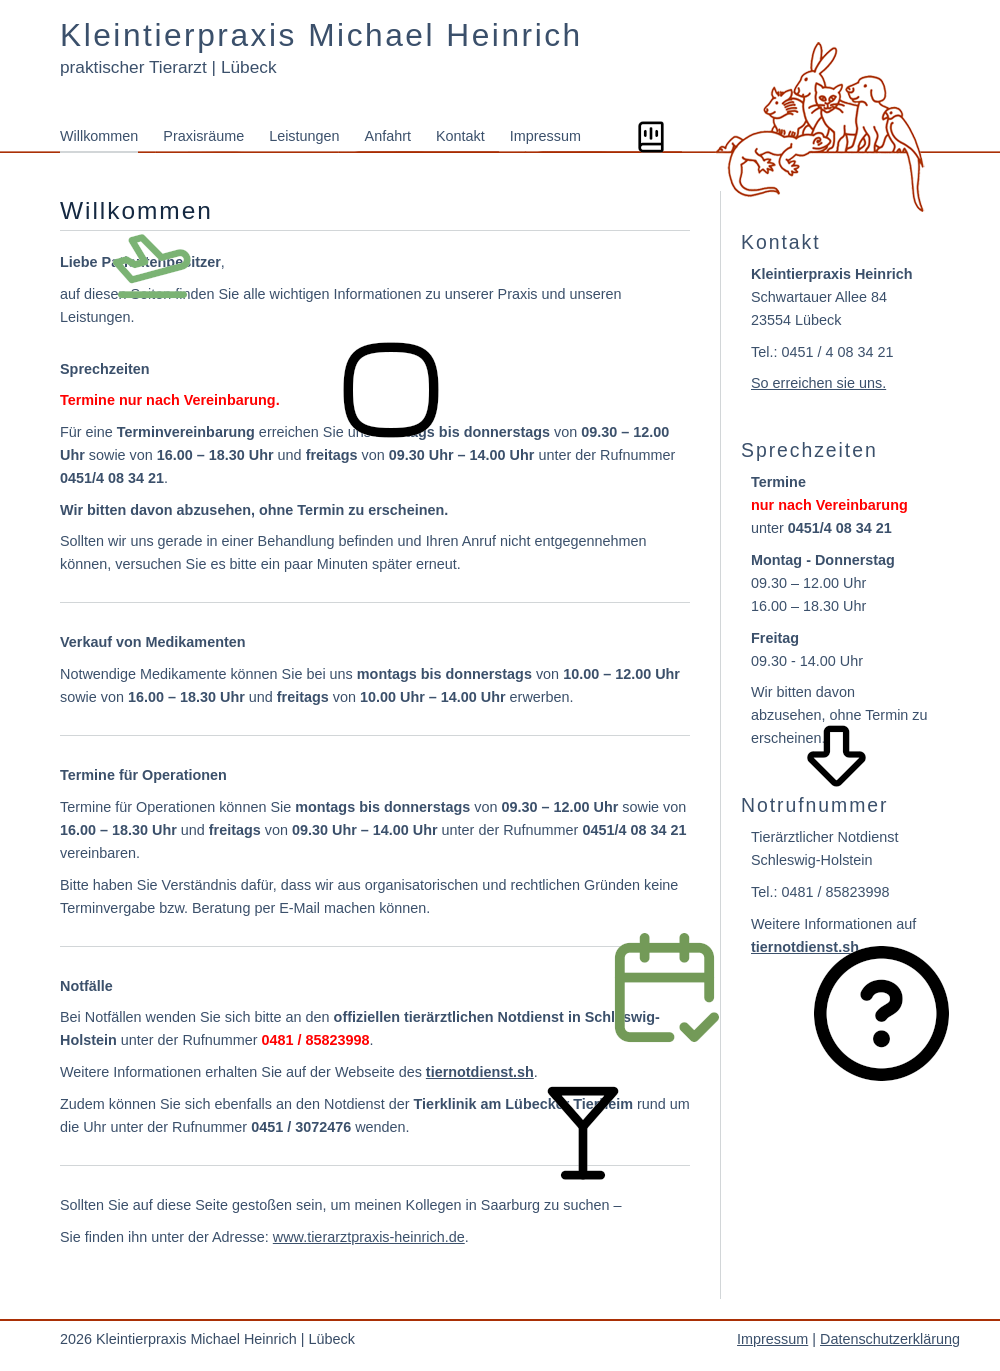  What do you see at coordinates (836, 754) in the screenshot?
I see `download file or content` at bounding box center [836, 754].